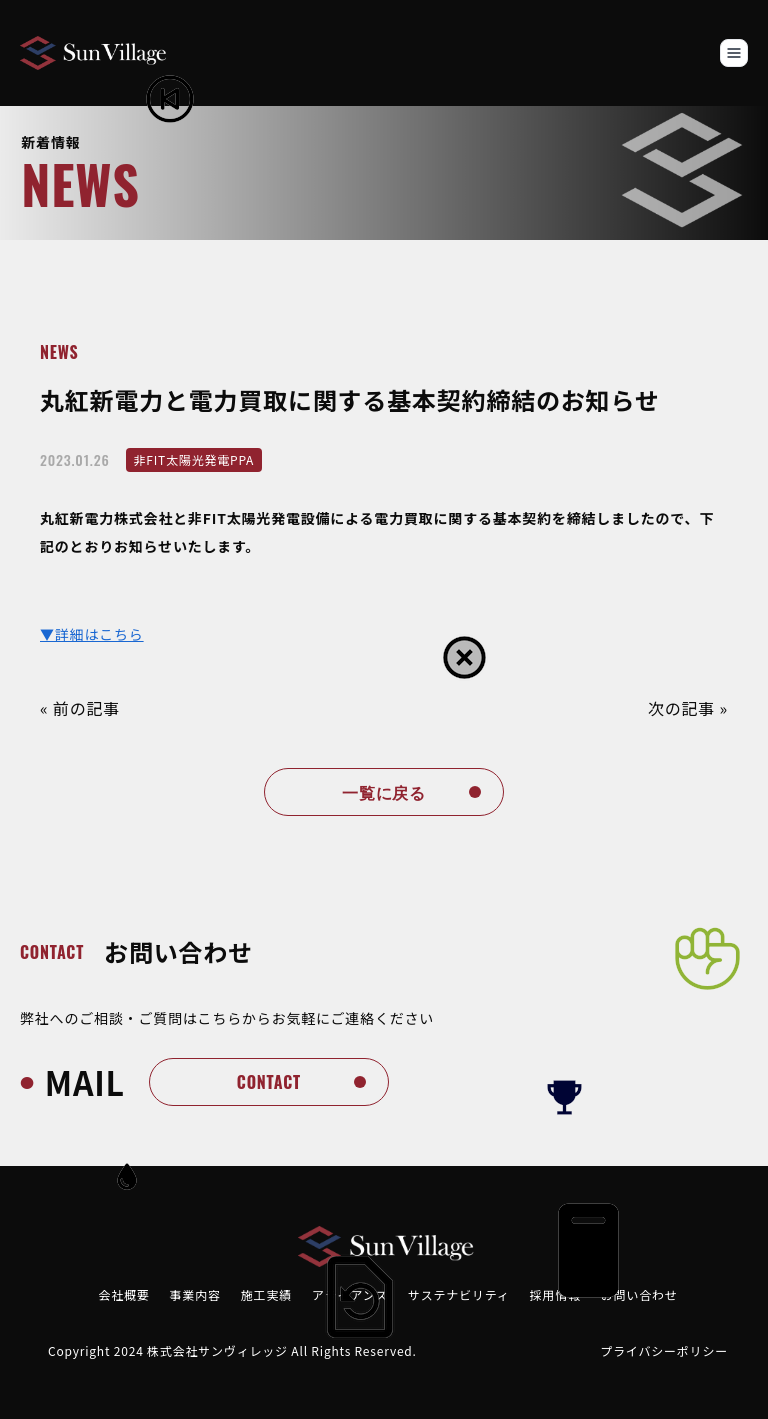 The image size is (768, 1419). I want to click on indicates solidarity or support, so click(707, 957).